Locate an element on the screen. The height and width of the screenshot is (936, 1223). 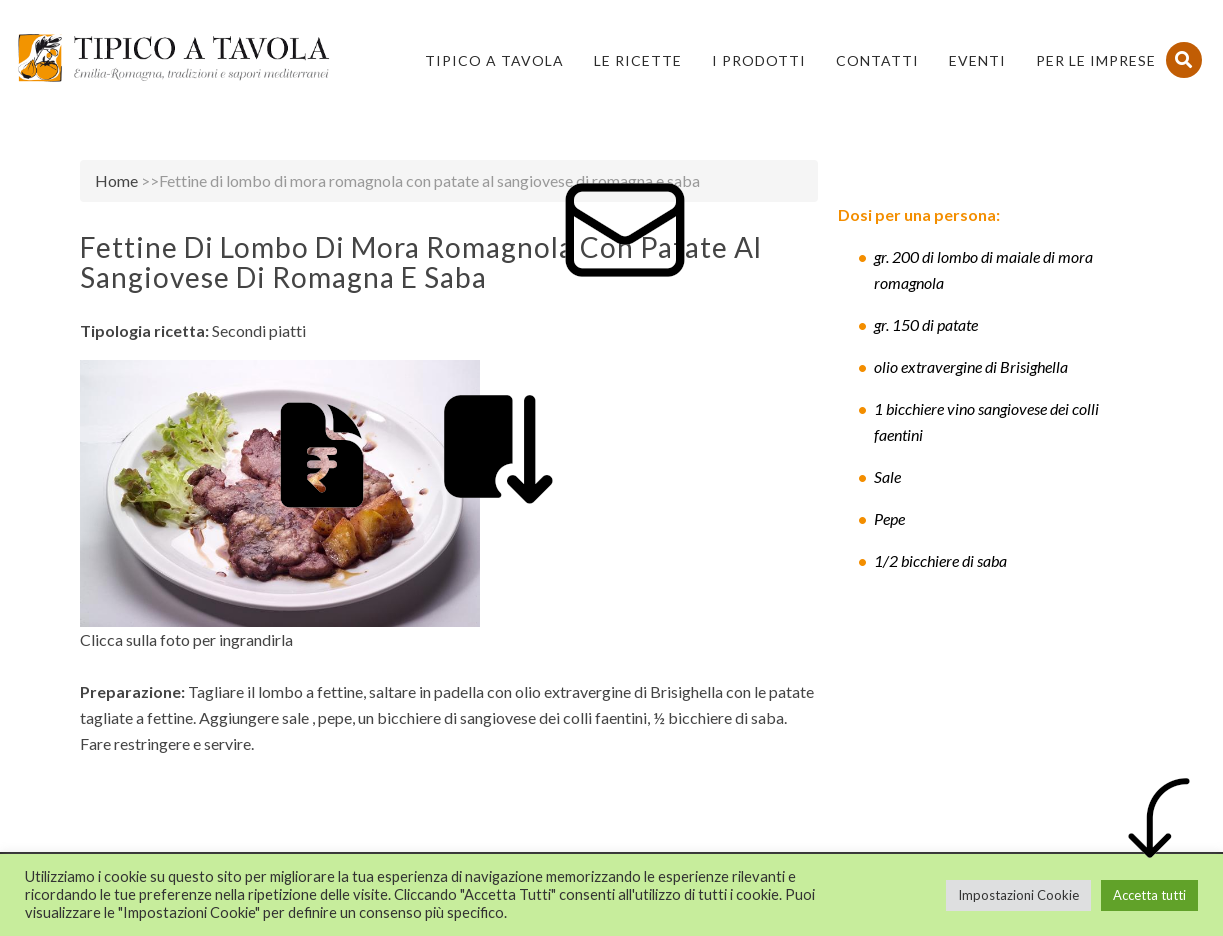
access your email inbox is located at coordinates (625, 230).